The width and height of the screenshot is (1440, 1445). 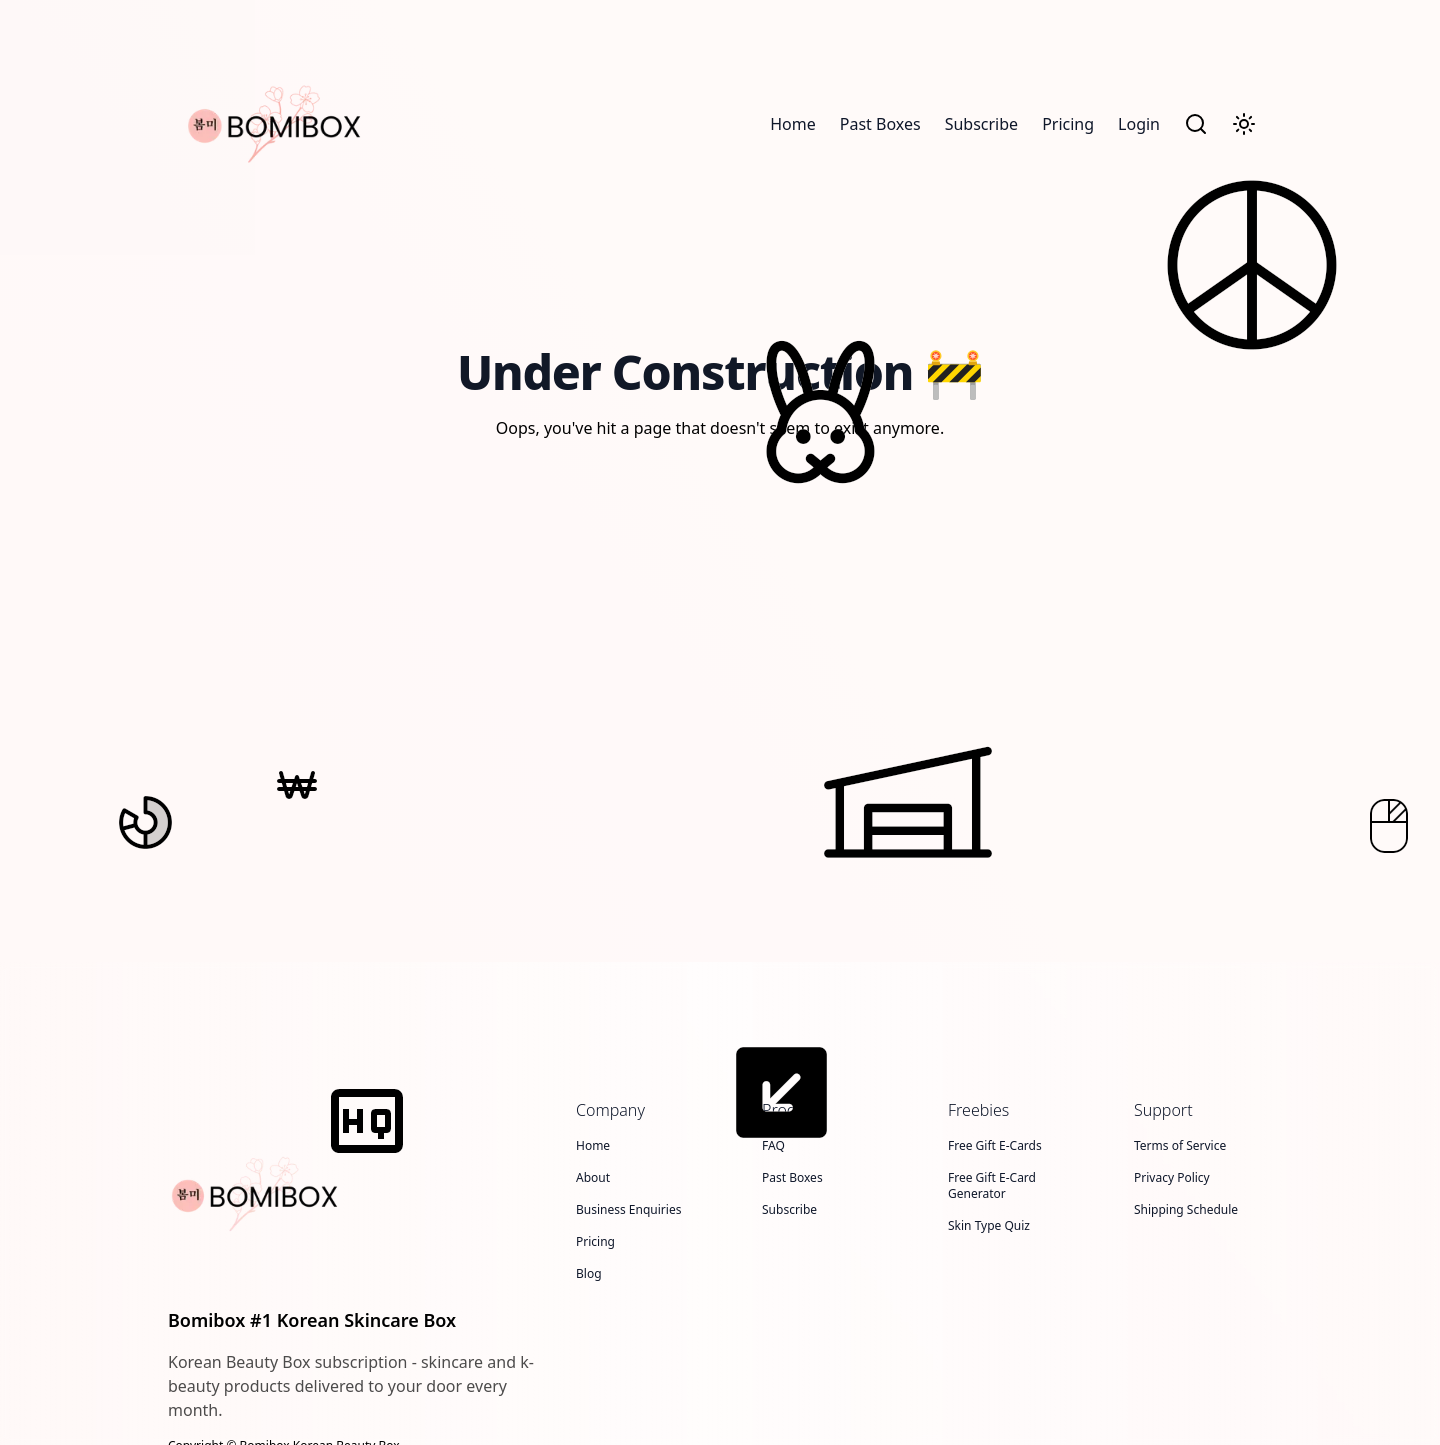 I want to click on view analytics breakdown, so click(x=145, y=822).